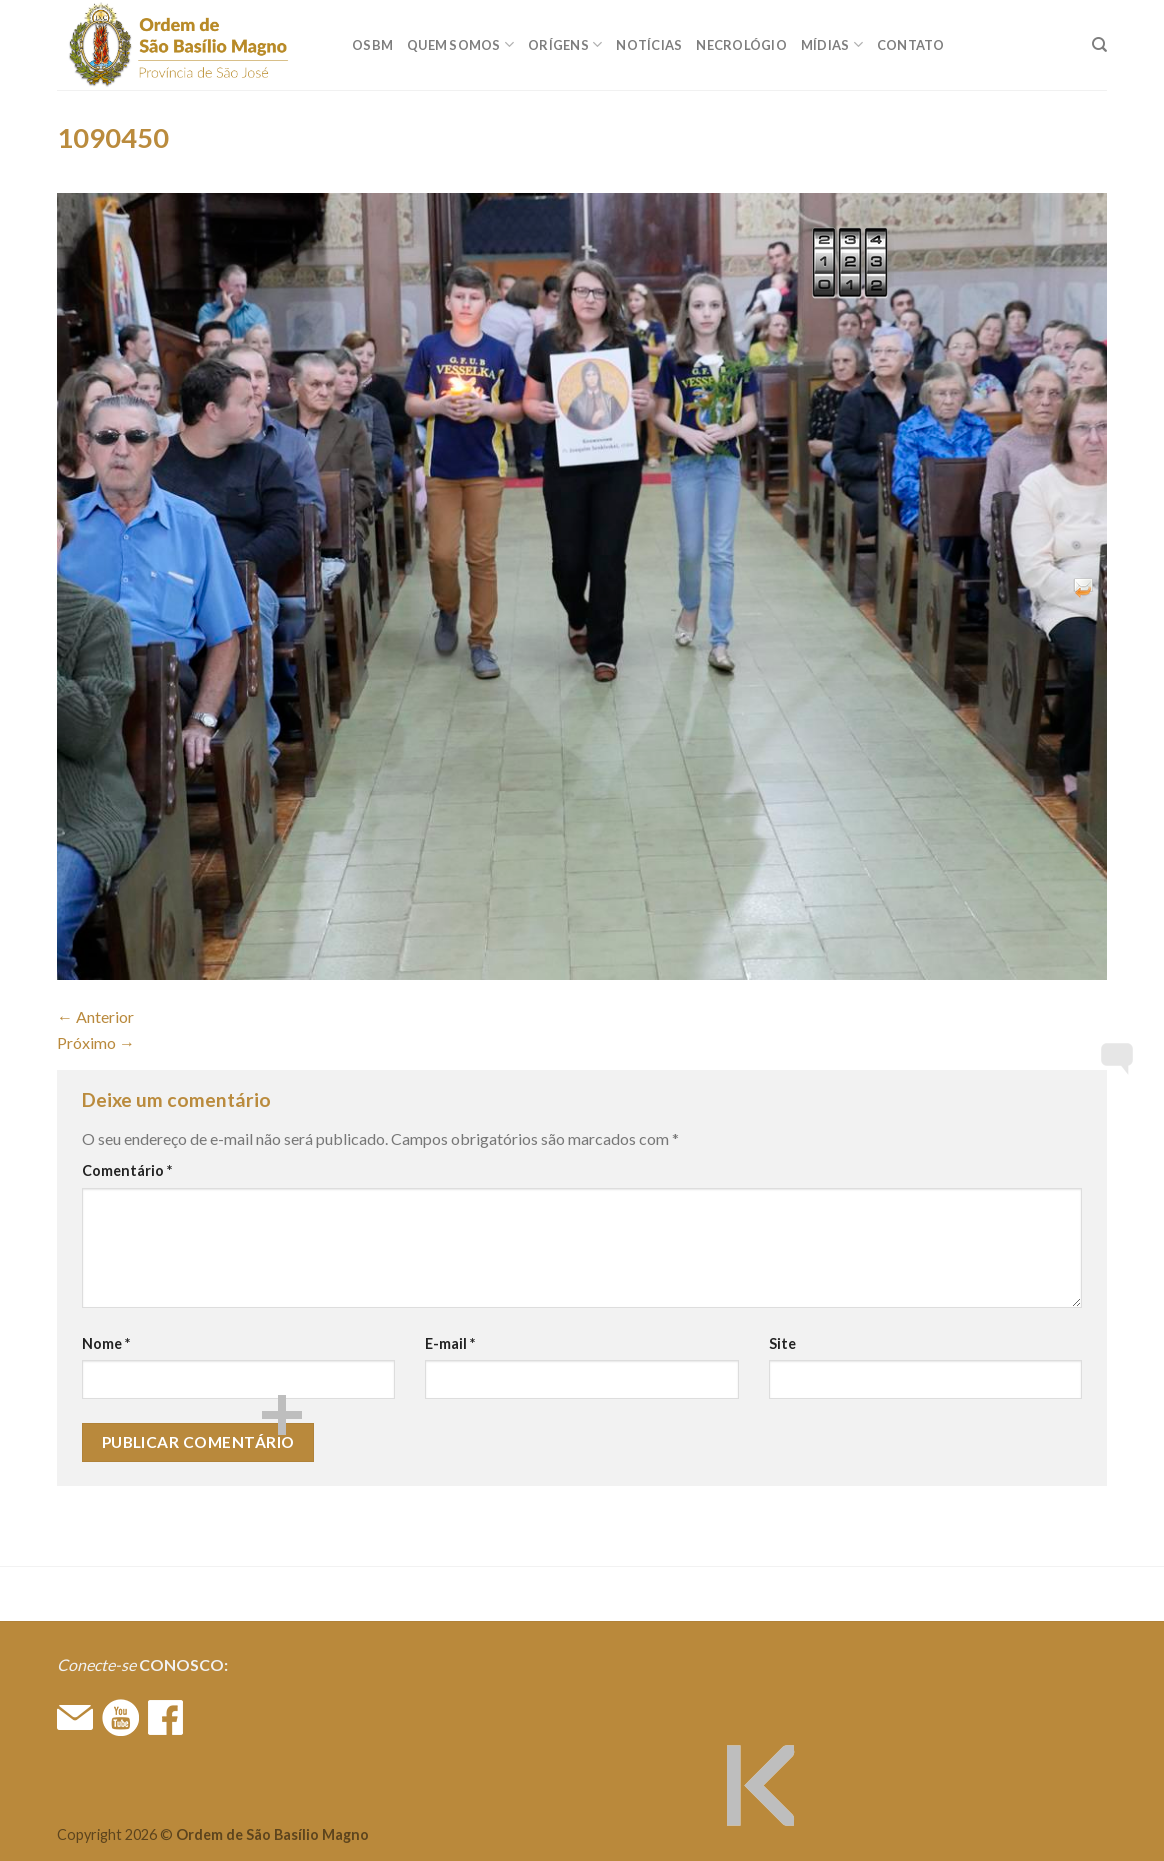 The image size is (1164, 1861). What do you see at coordinates (1117, 1059) in the screenshot?
I see `indicates user is available to chat` at bounding box center [1117, 1059].